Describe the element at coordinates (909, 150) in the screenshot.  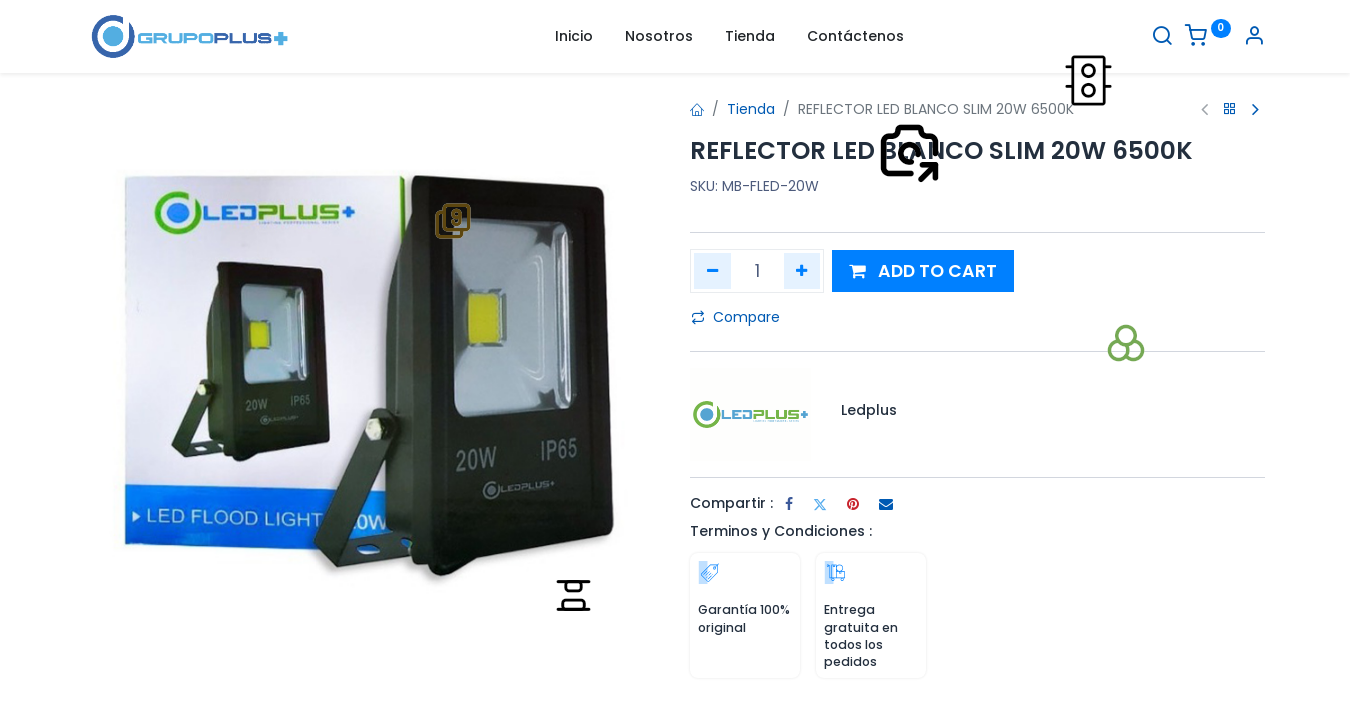
I see `share a photo or image` at that location.